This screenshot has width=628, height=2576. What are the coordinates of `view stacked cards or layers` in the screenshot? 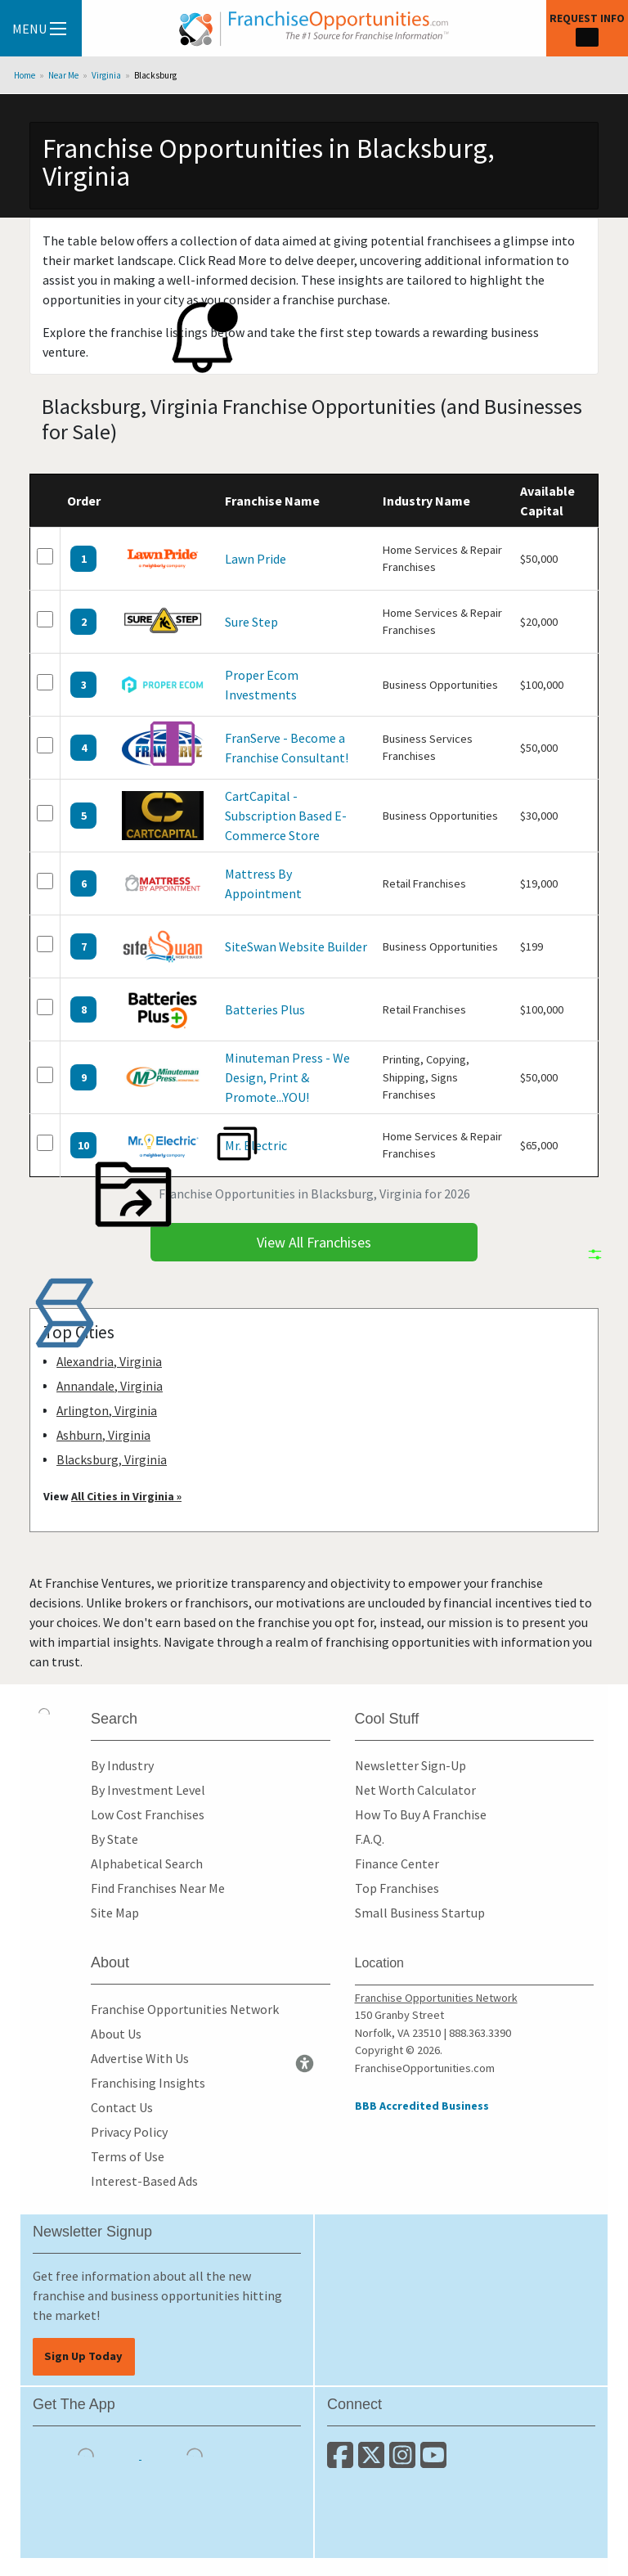 It's located at (237, 1144).